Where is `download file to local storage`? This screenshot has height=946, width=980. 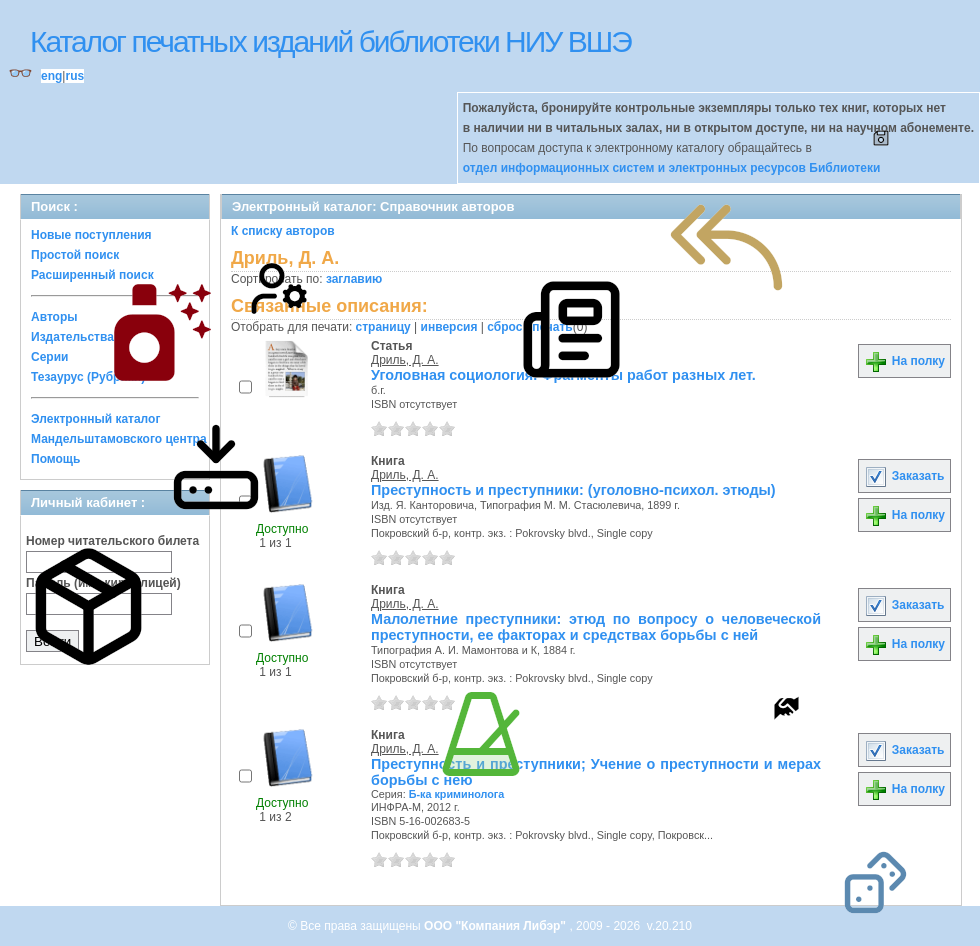 download file to local storage is located at coordinates (216, 467).